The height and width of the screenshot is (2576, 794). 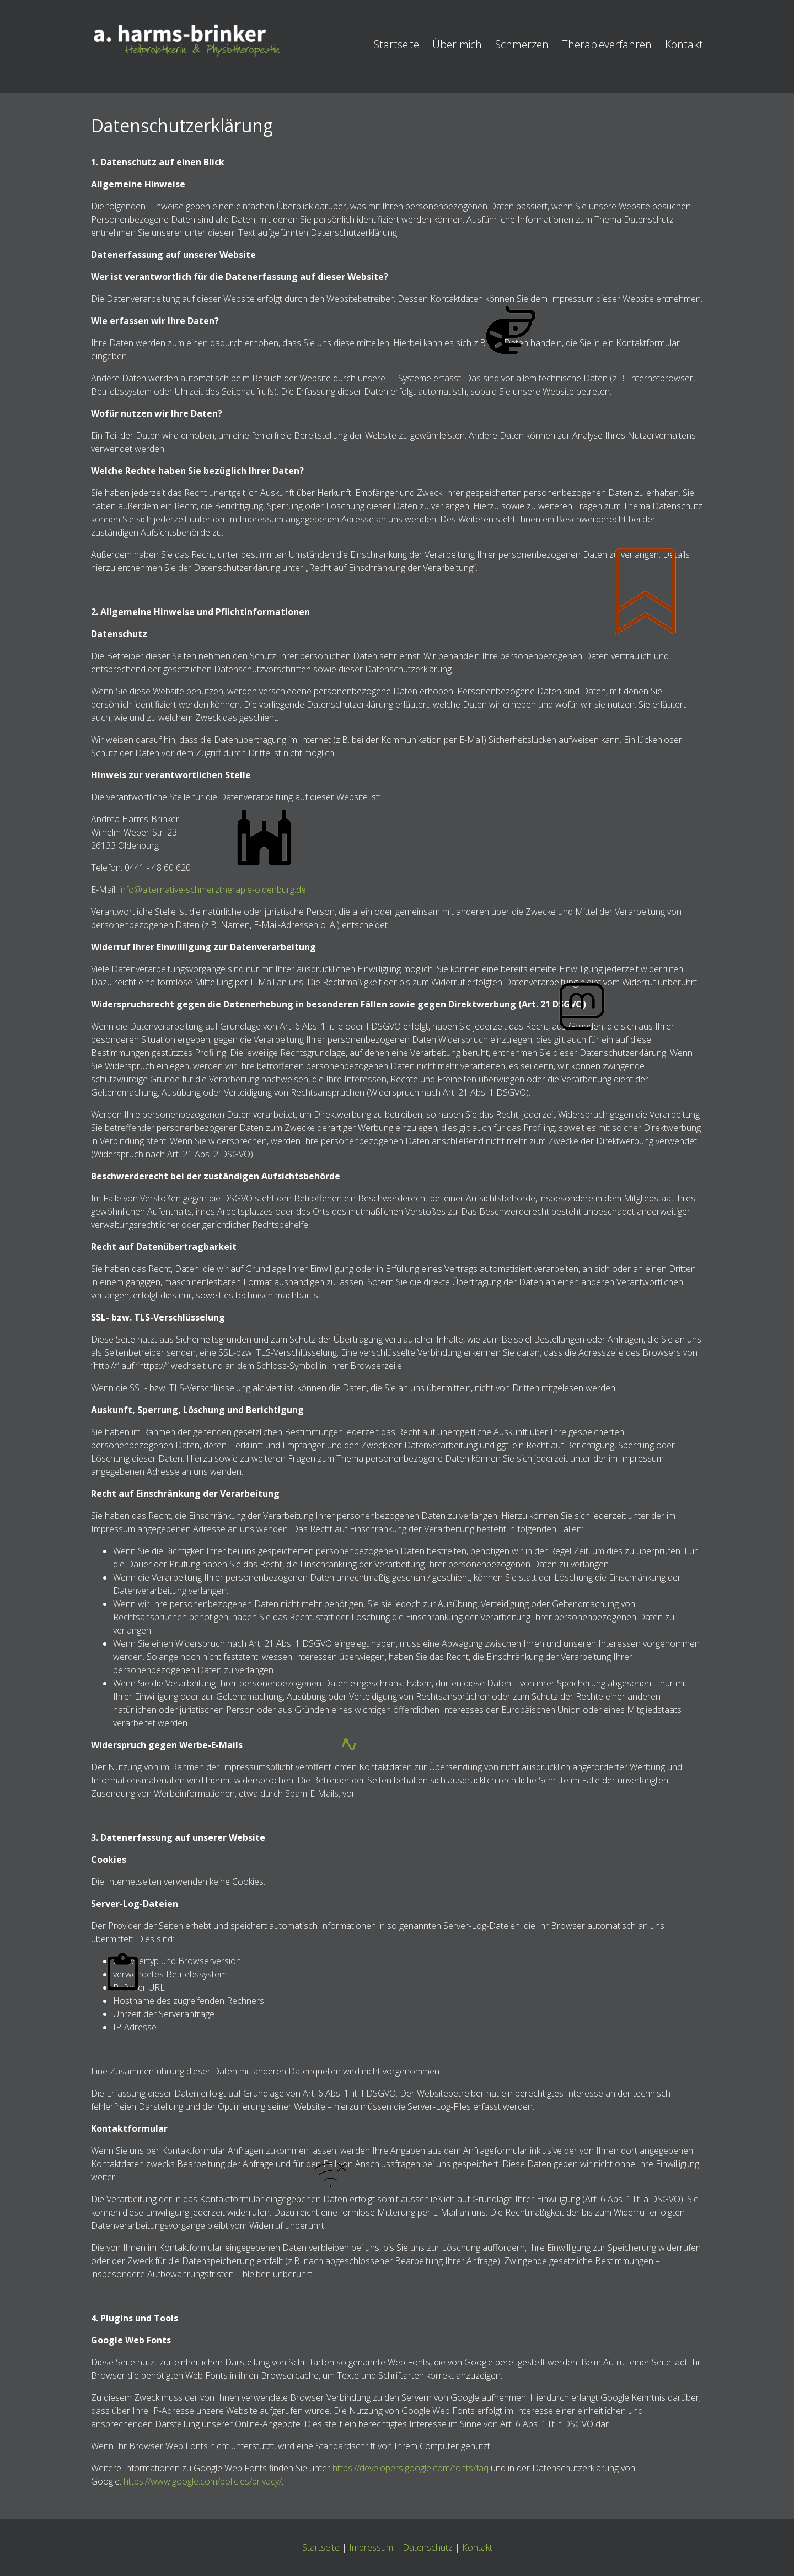 I want to click on apply maximum function to selected values, so click(x=349, y=1744).